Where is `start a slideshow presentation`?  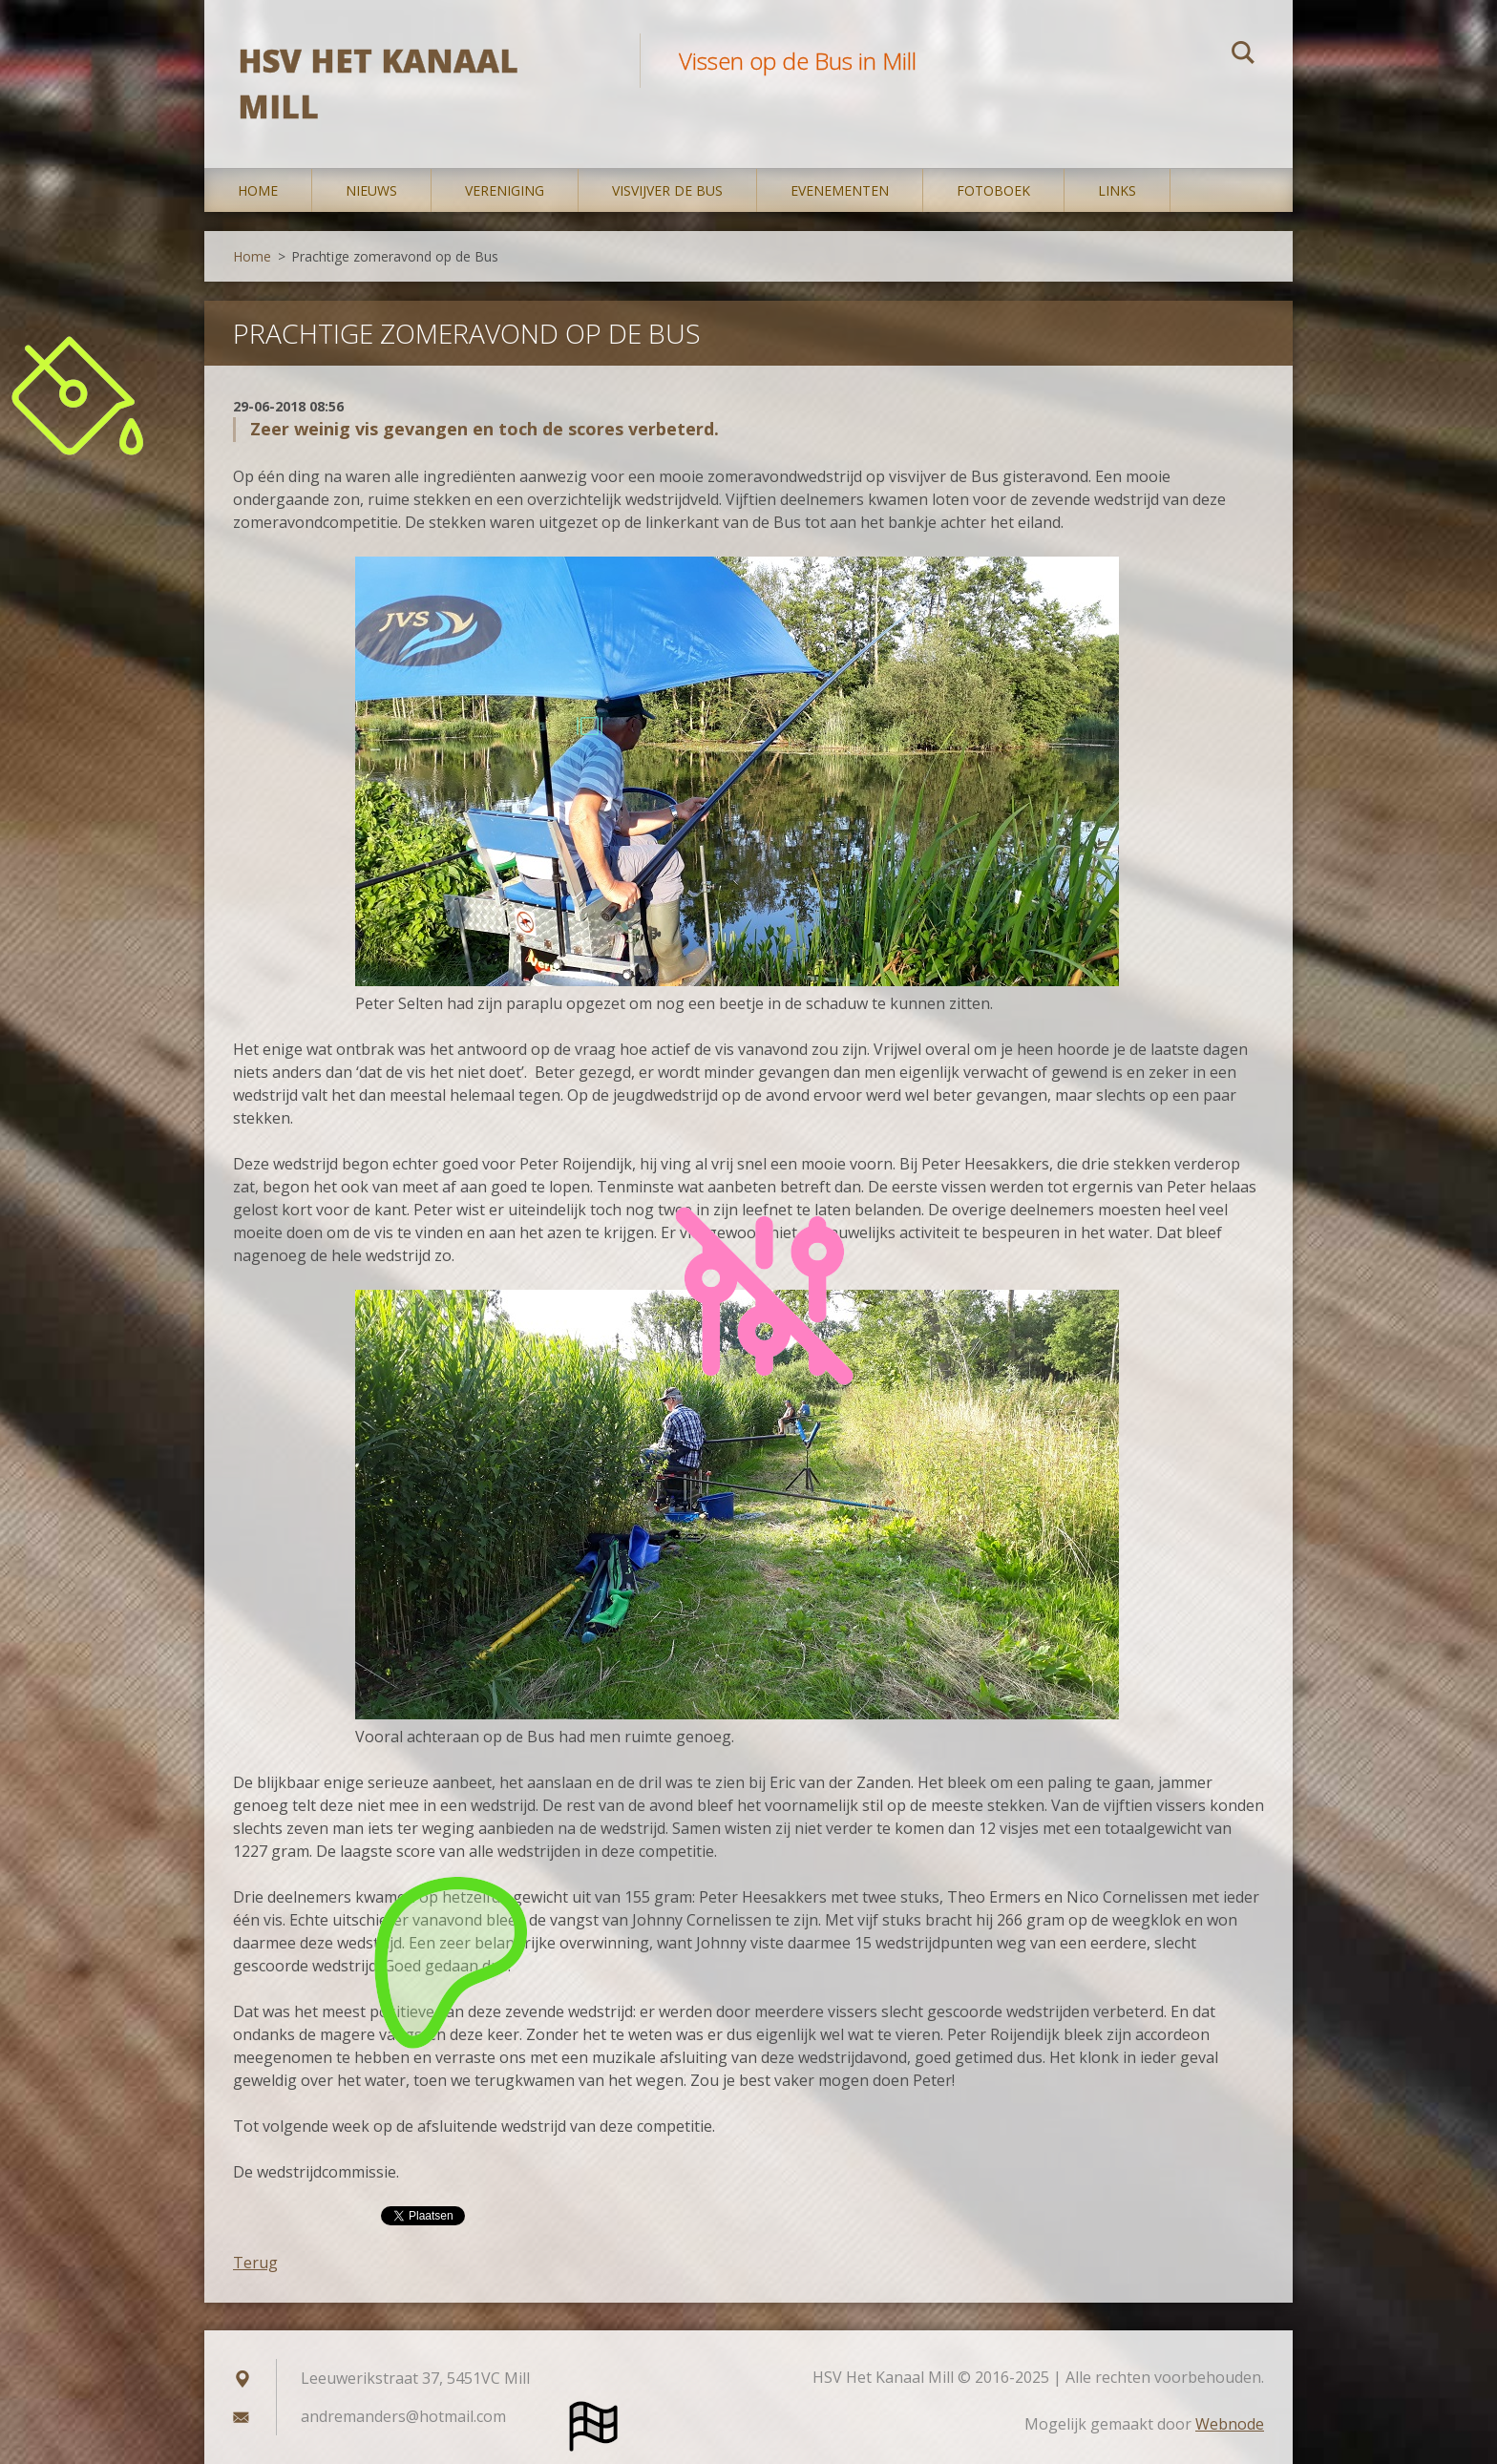
start a slideshow presentation is located at coordinates (589, 726).